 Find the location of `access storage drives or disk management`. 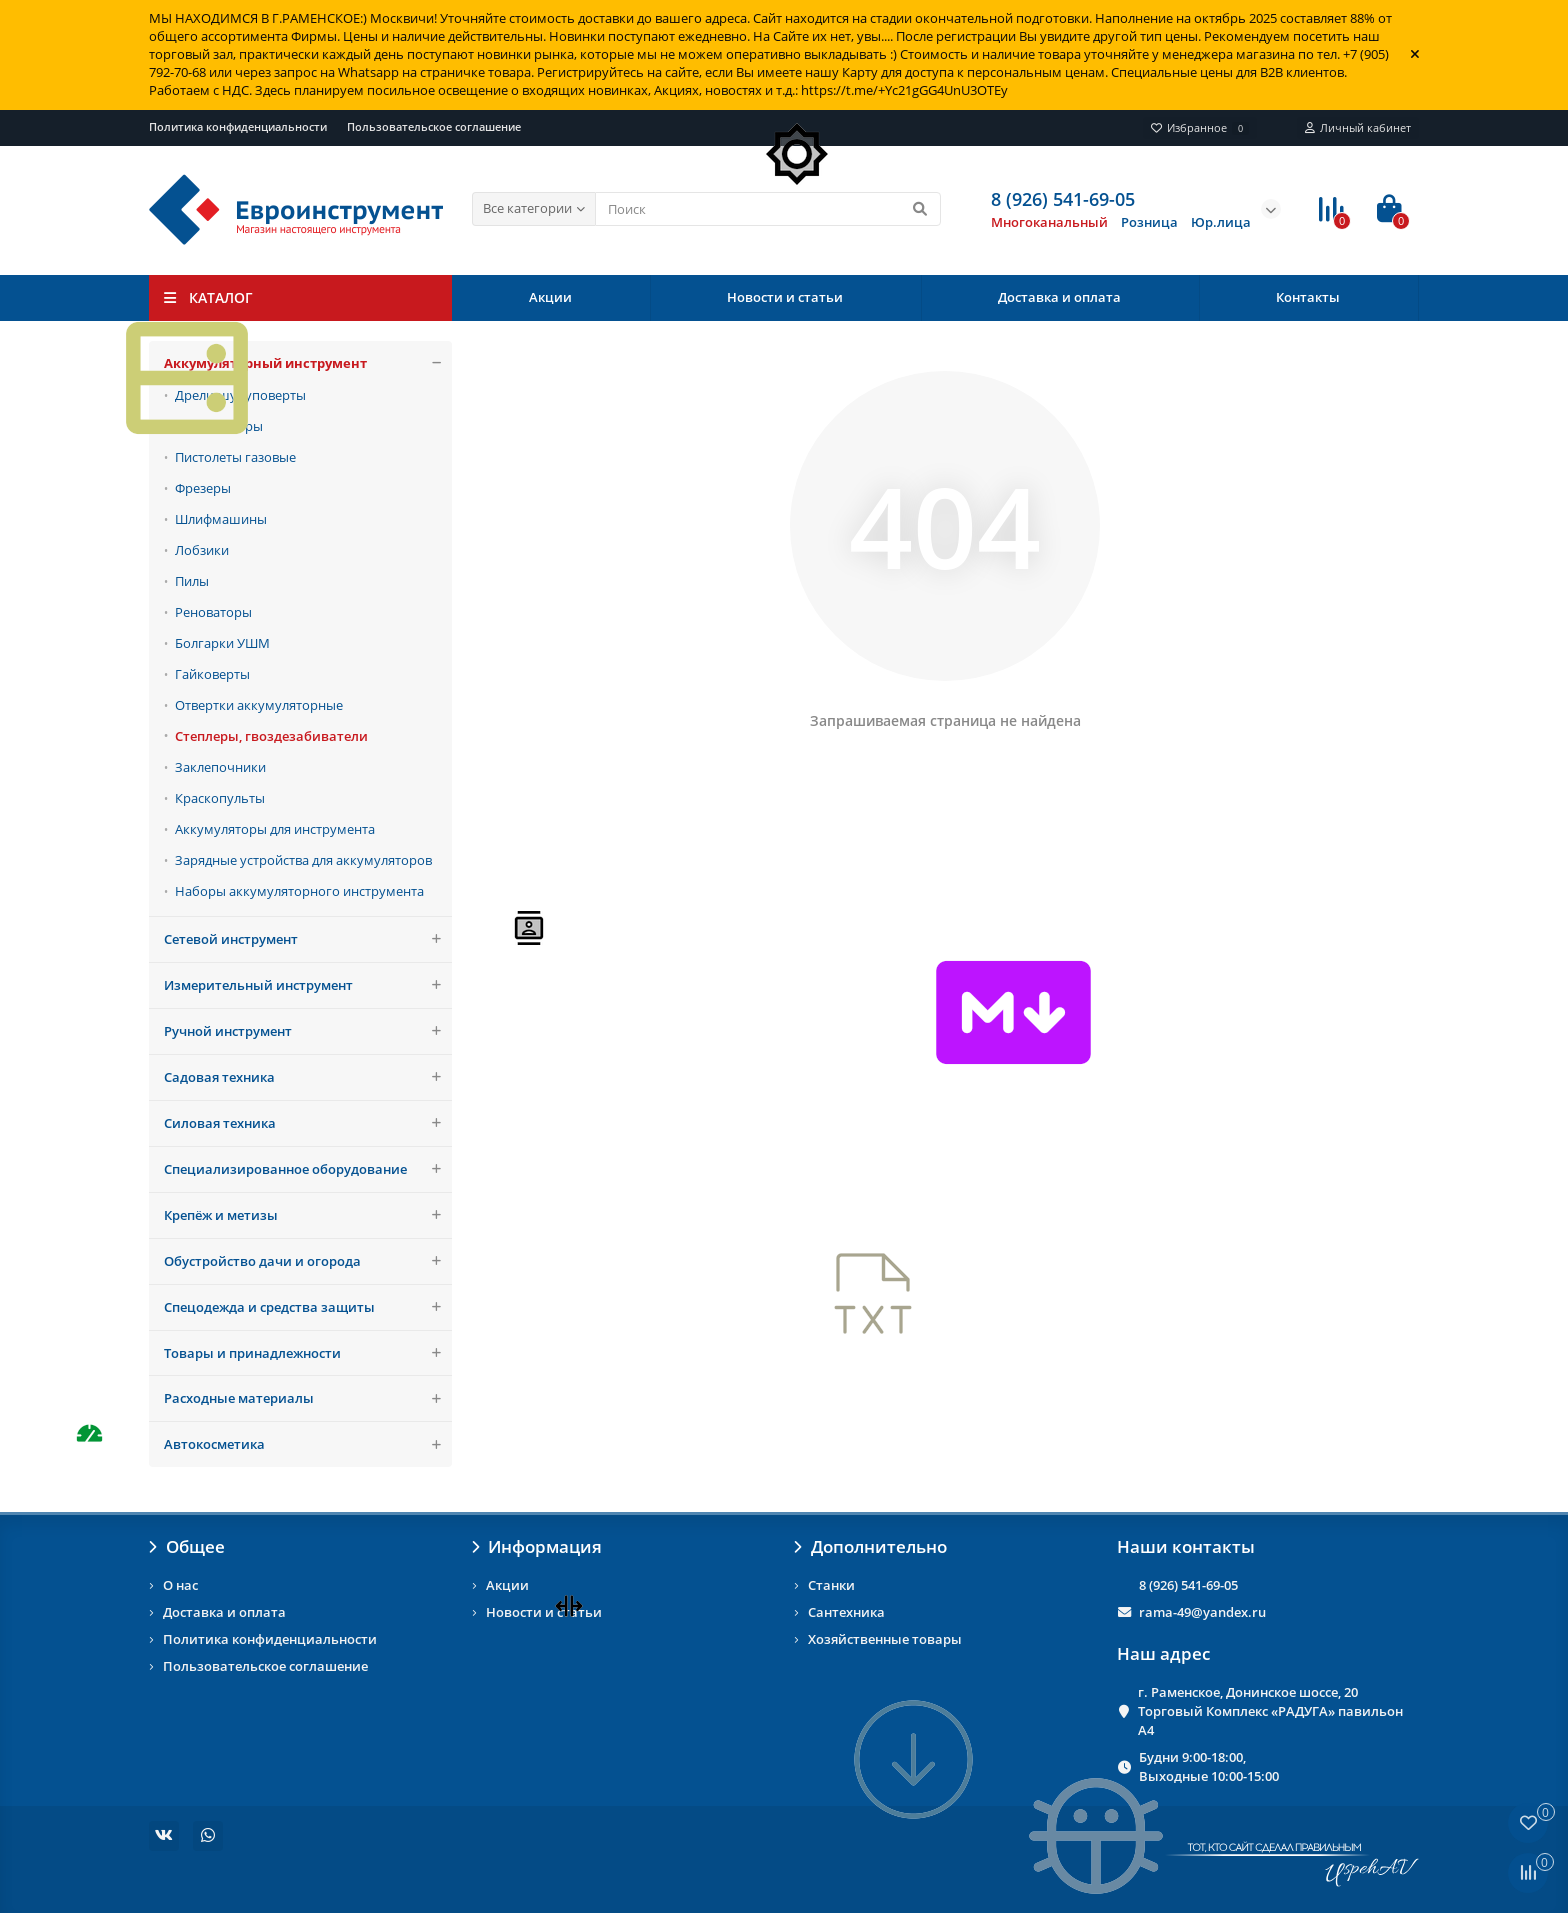

access storage drives or disk management is located at coordinates (187, 378).